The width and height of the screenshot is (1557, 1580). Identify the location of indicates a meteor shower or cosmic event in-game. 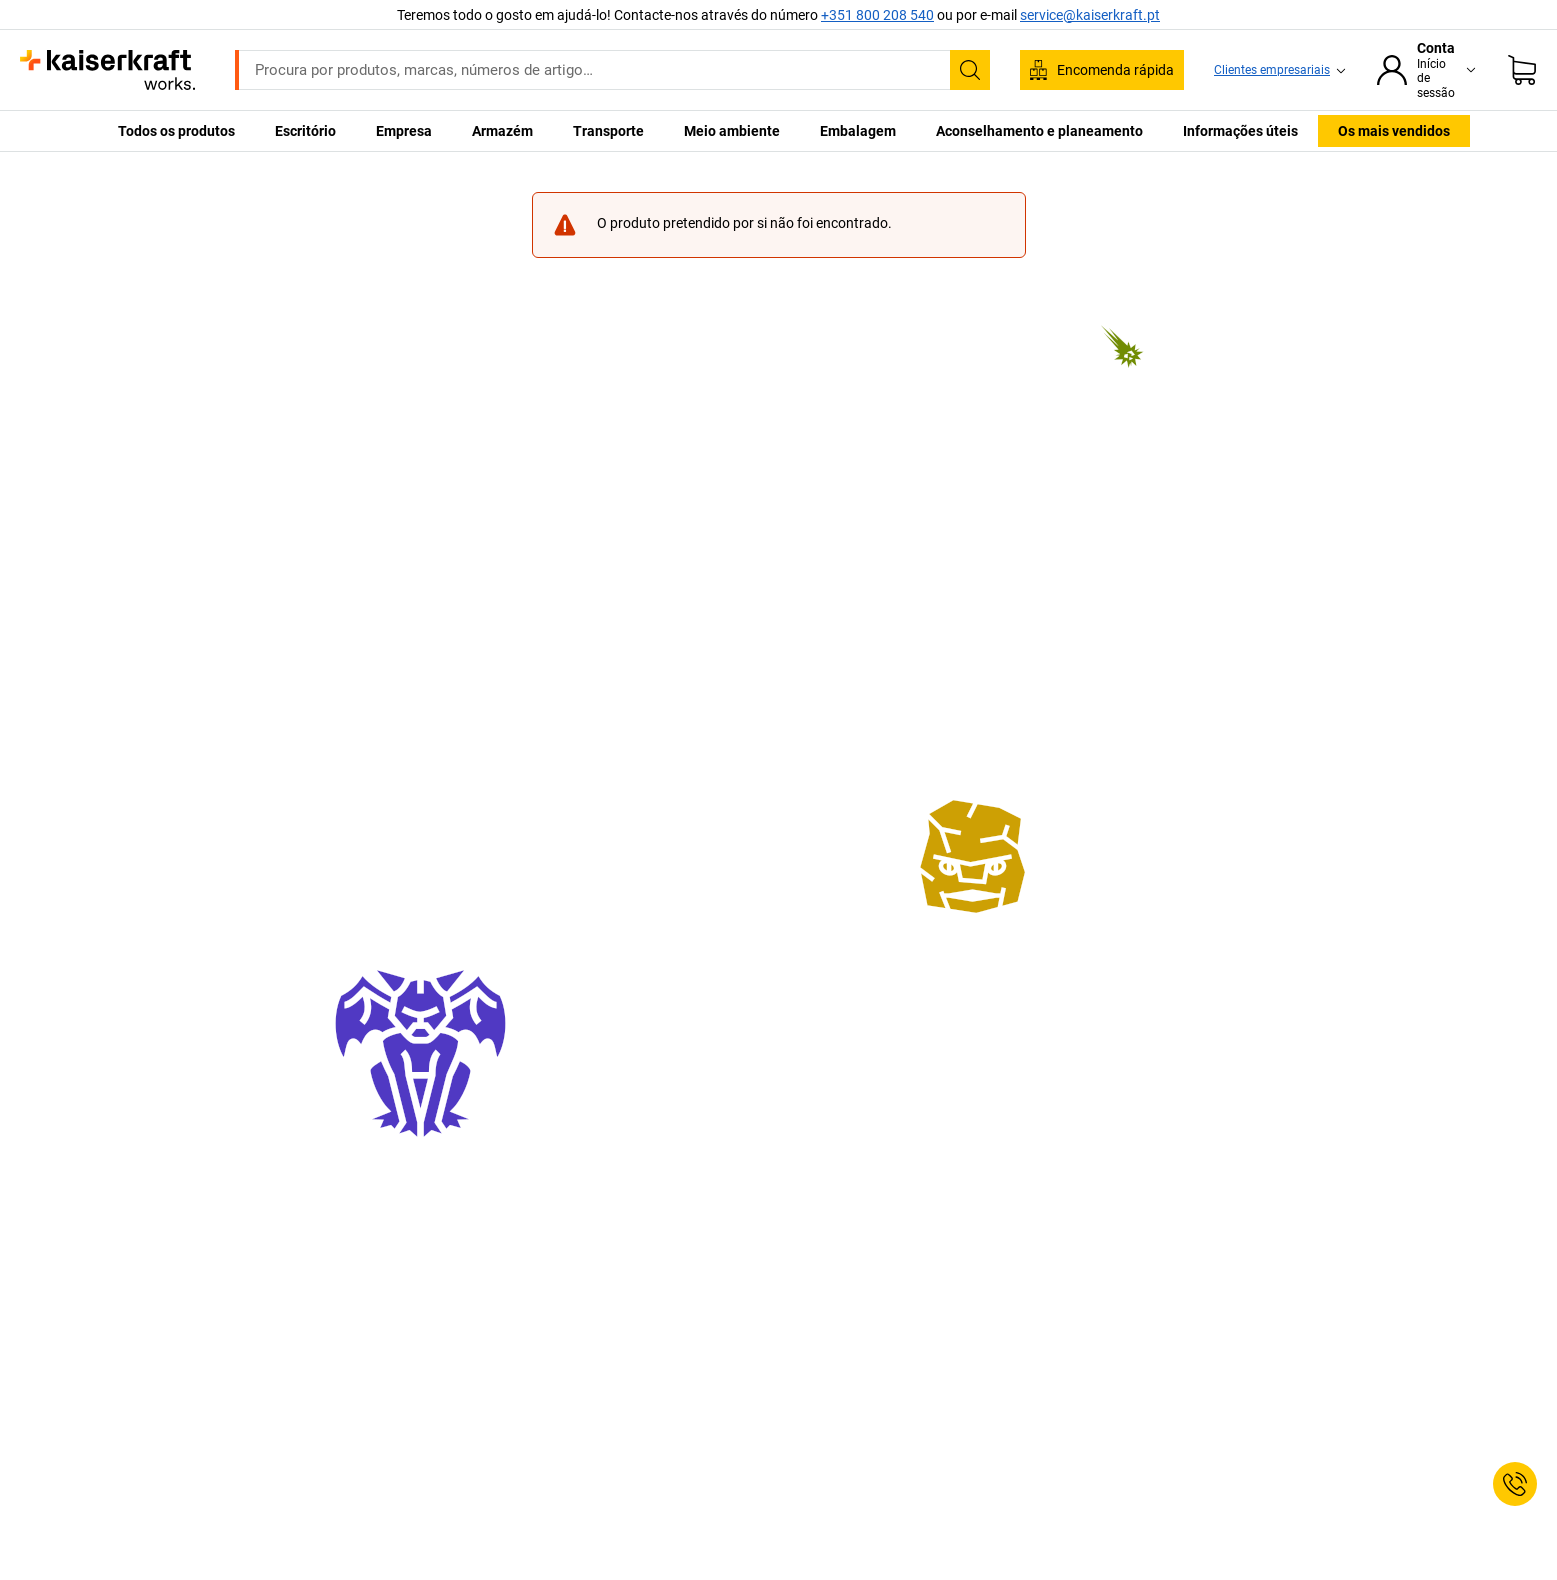
(1122, 347).